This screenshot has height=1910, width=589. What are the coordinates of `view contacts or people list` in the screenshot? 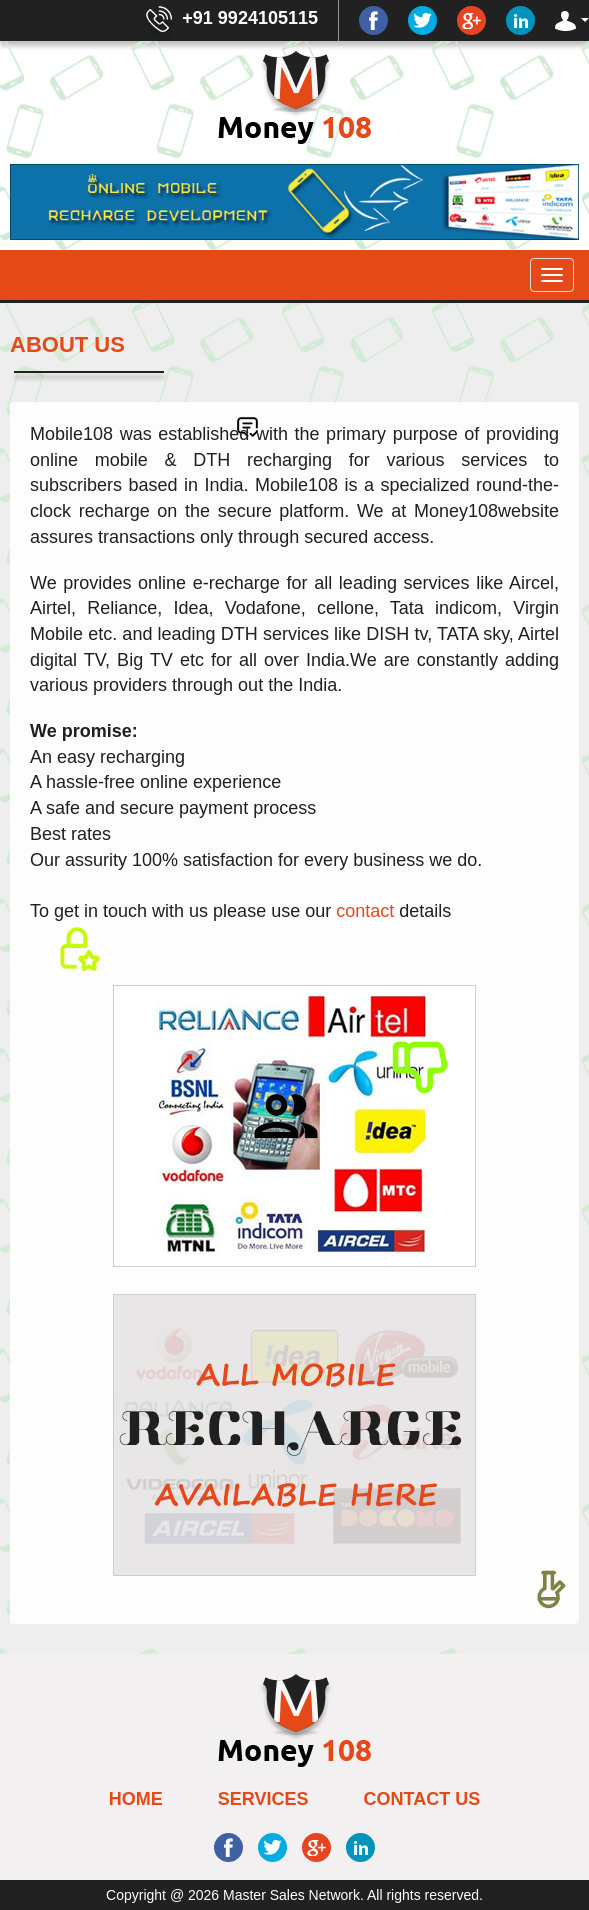 It's located at (286, 1116).